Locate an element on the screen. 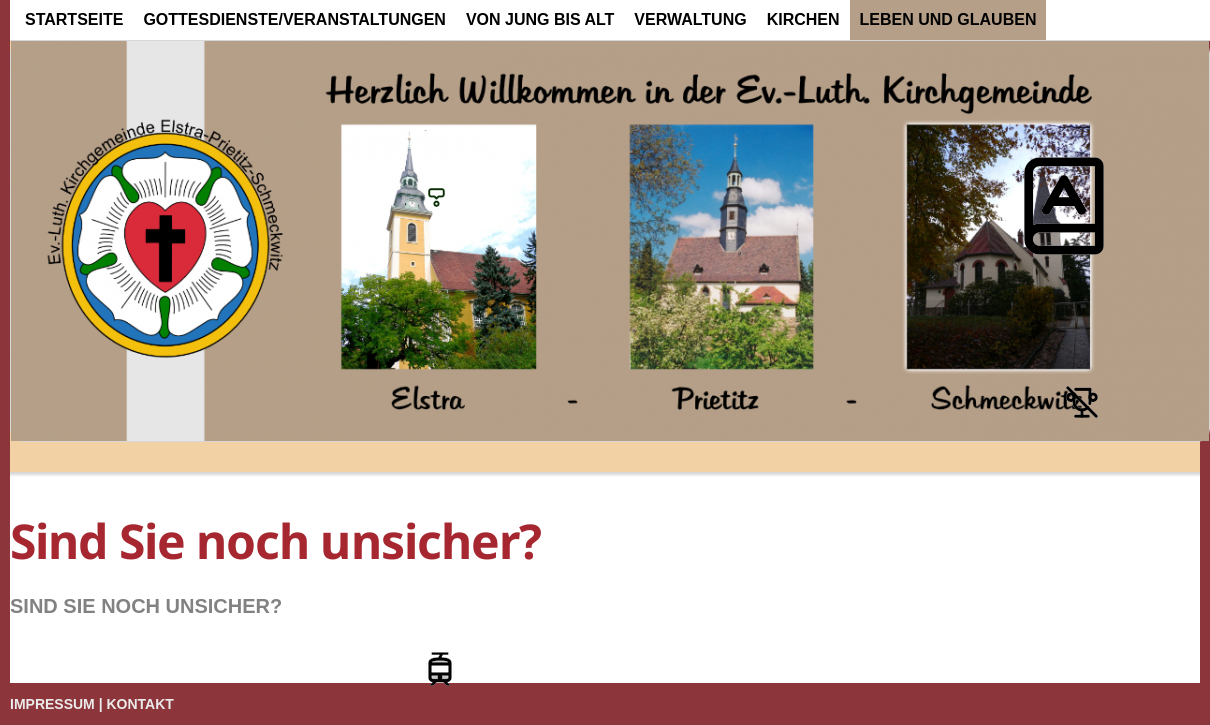  view tooltip or help information is located at coordinates (436, 197).